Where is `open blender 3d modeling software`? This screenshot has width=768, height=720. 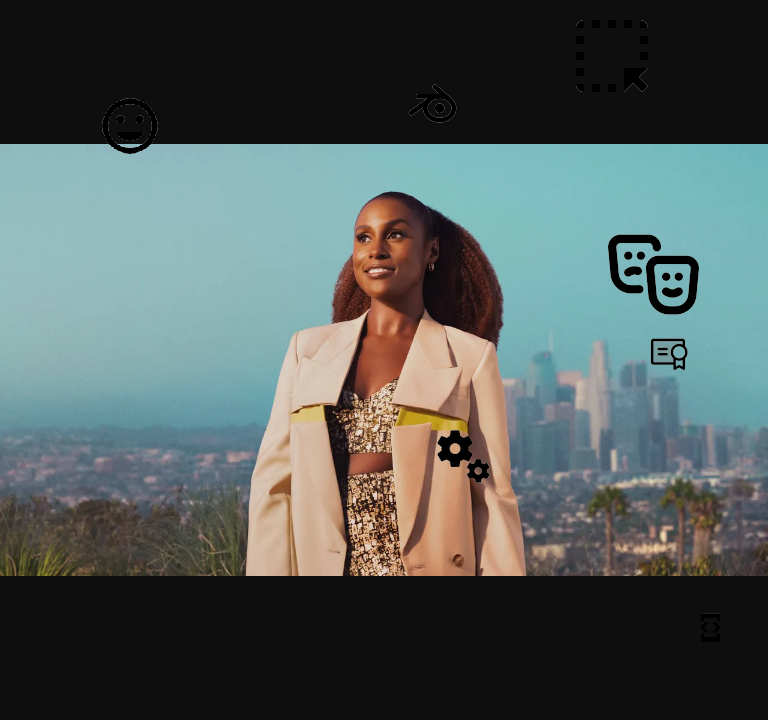
open blender 3d modeling software is located at coordinates (432, 103).